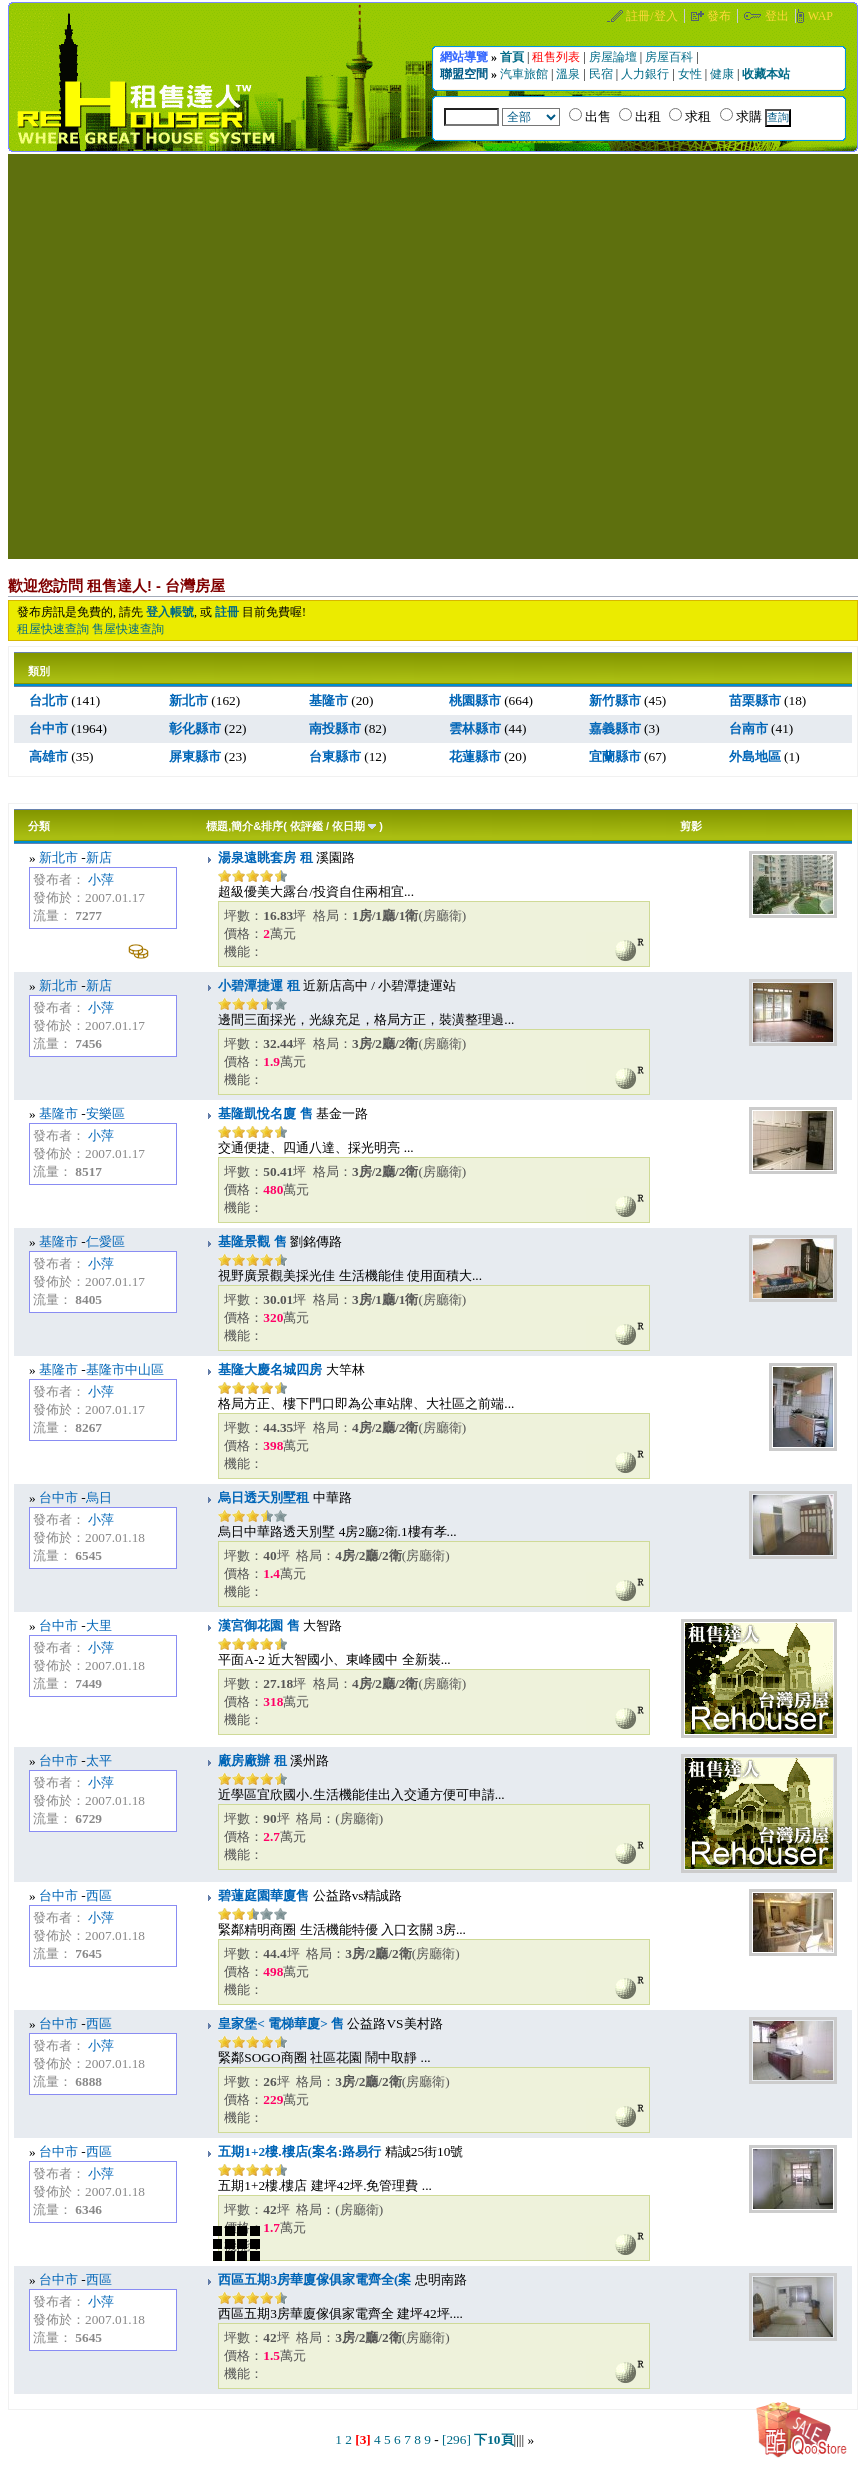  What do you see at coordinates (235, 2244) in the screenshot?
I see `switch to comfortable grid view` at bounding box center [235, 2244].